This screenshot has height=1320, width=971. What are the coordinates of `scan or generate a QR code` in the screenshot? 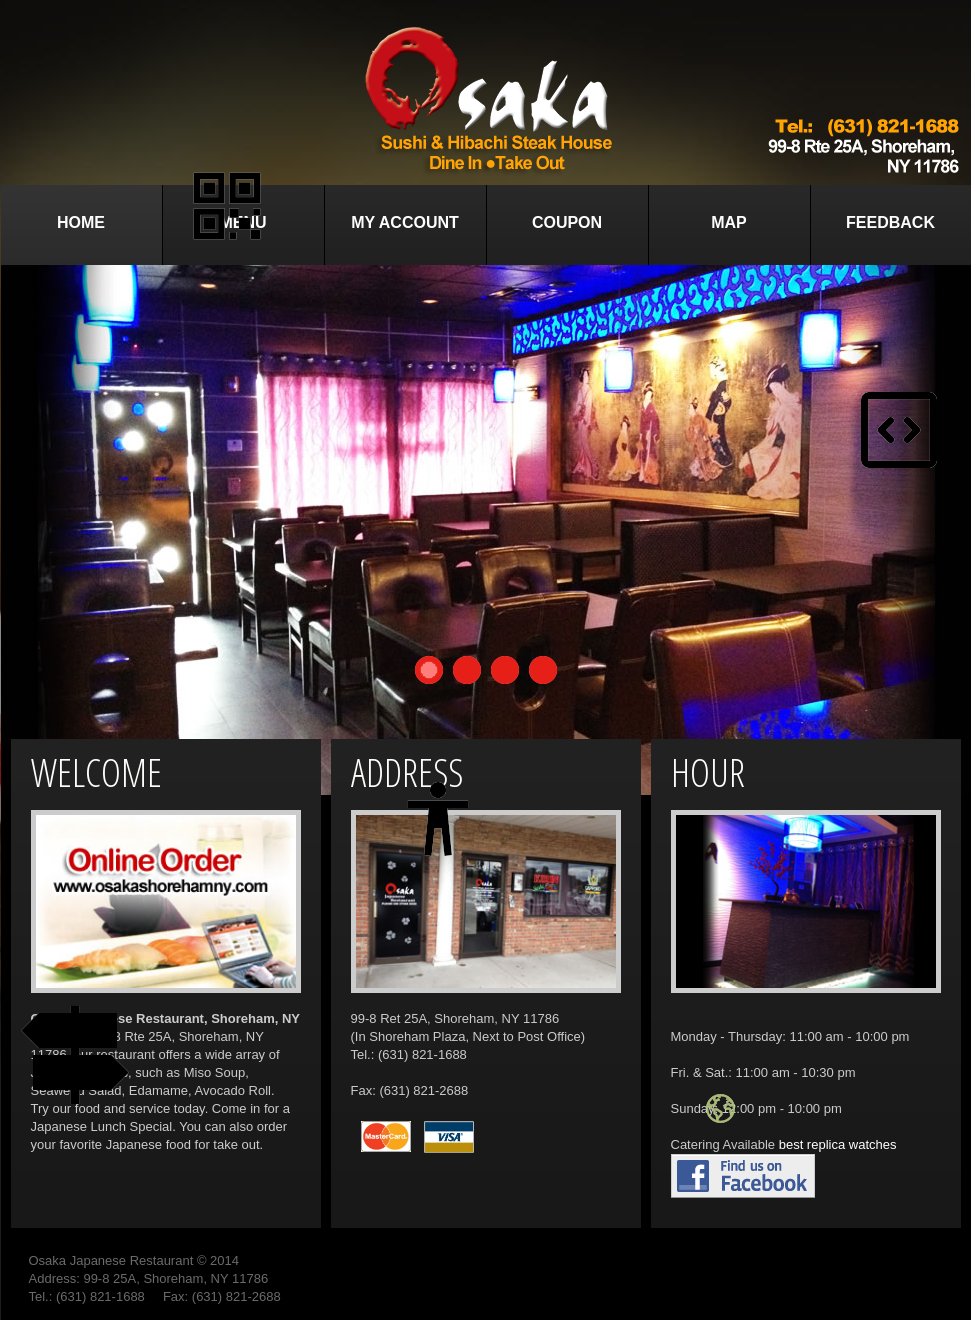 It's located at (227, 206).